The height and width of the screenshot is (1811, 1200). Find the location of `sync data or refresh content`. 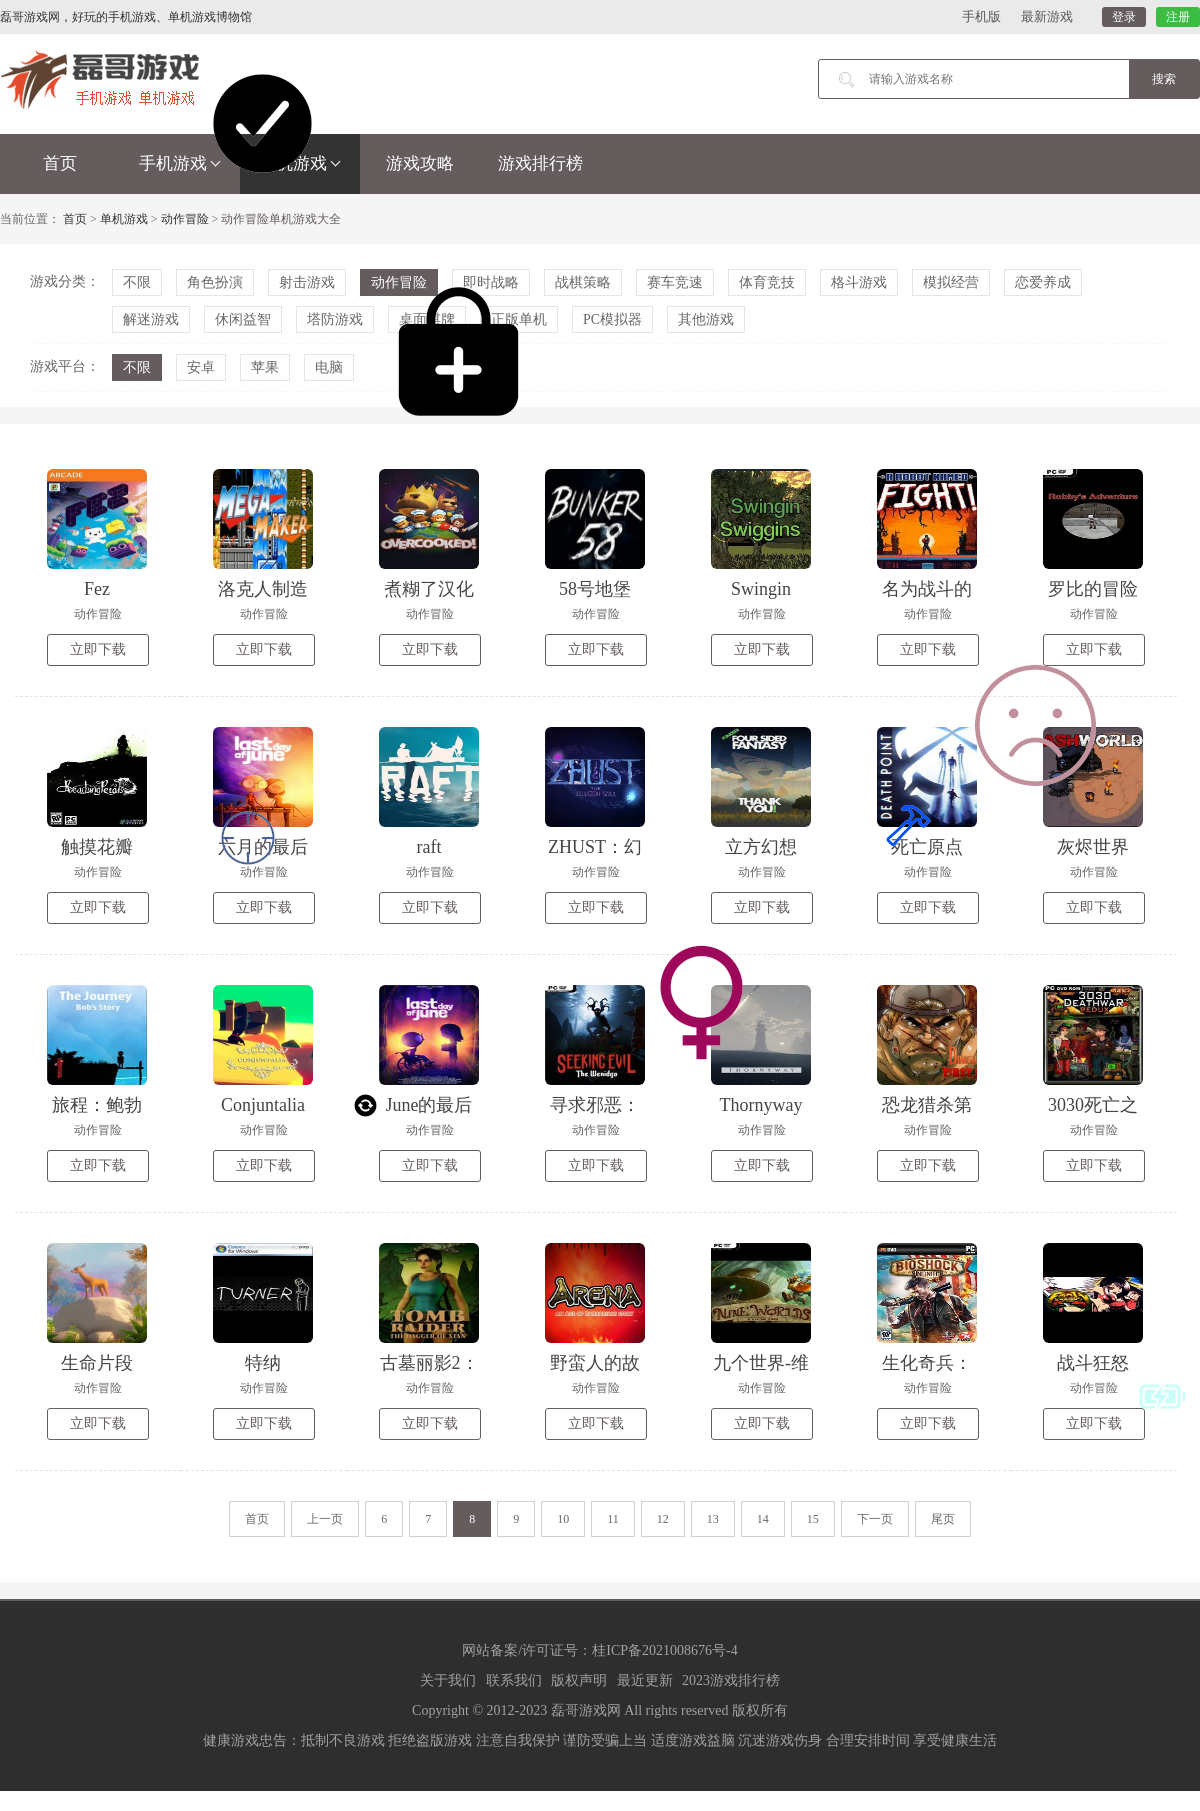

sync data or refresh content is located at coordinates (365, 1105).